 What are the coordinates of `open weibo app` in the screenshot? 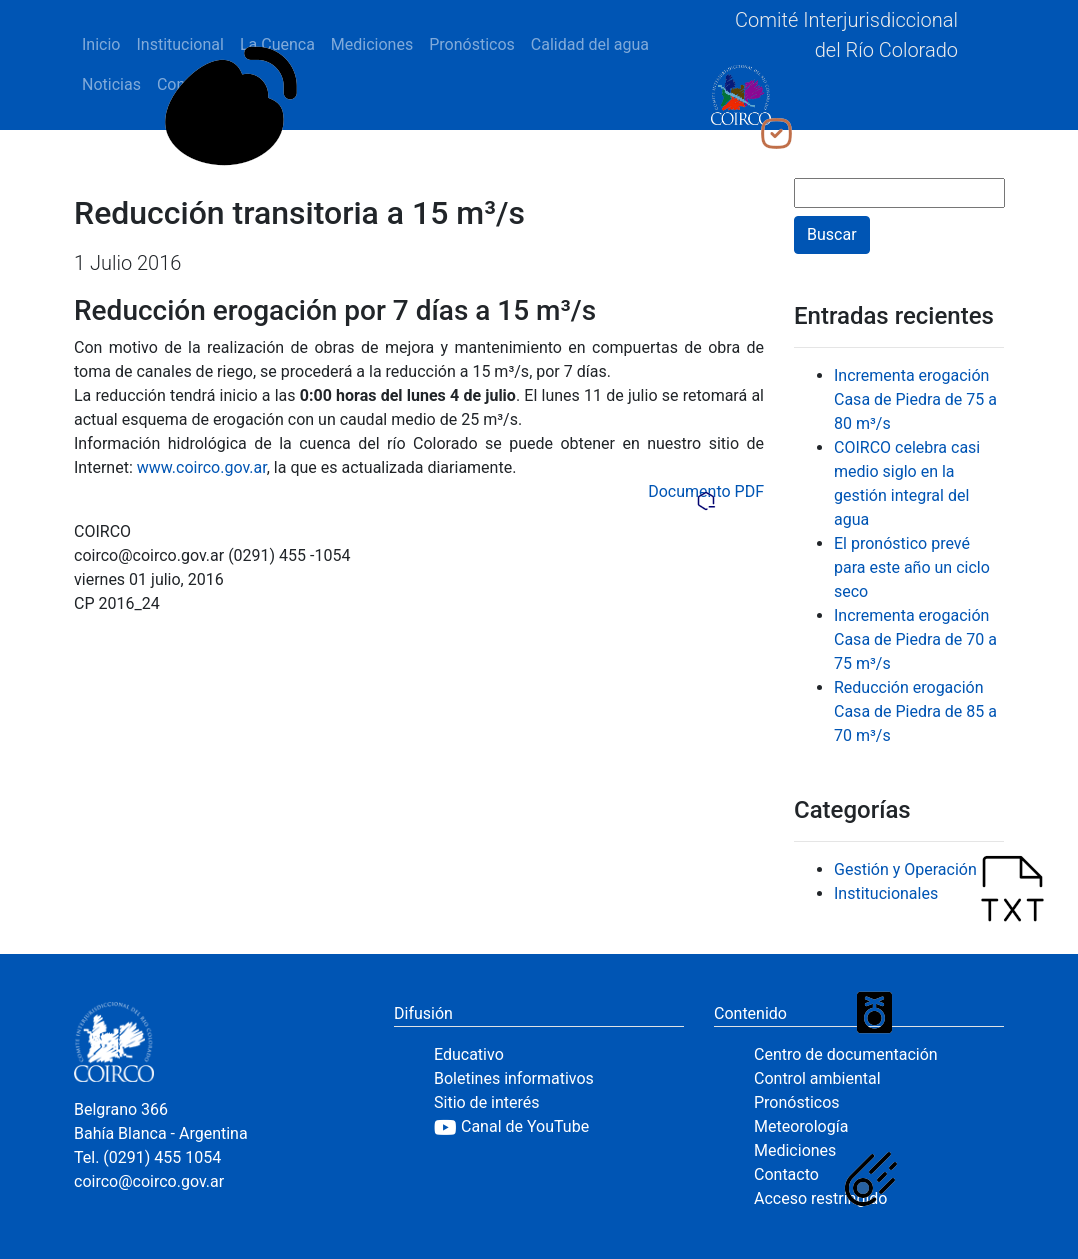 It's located at (231, 106).